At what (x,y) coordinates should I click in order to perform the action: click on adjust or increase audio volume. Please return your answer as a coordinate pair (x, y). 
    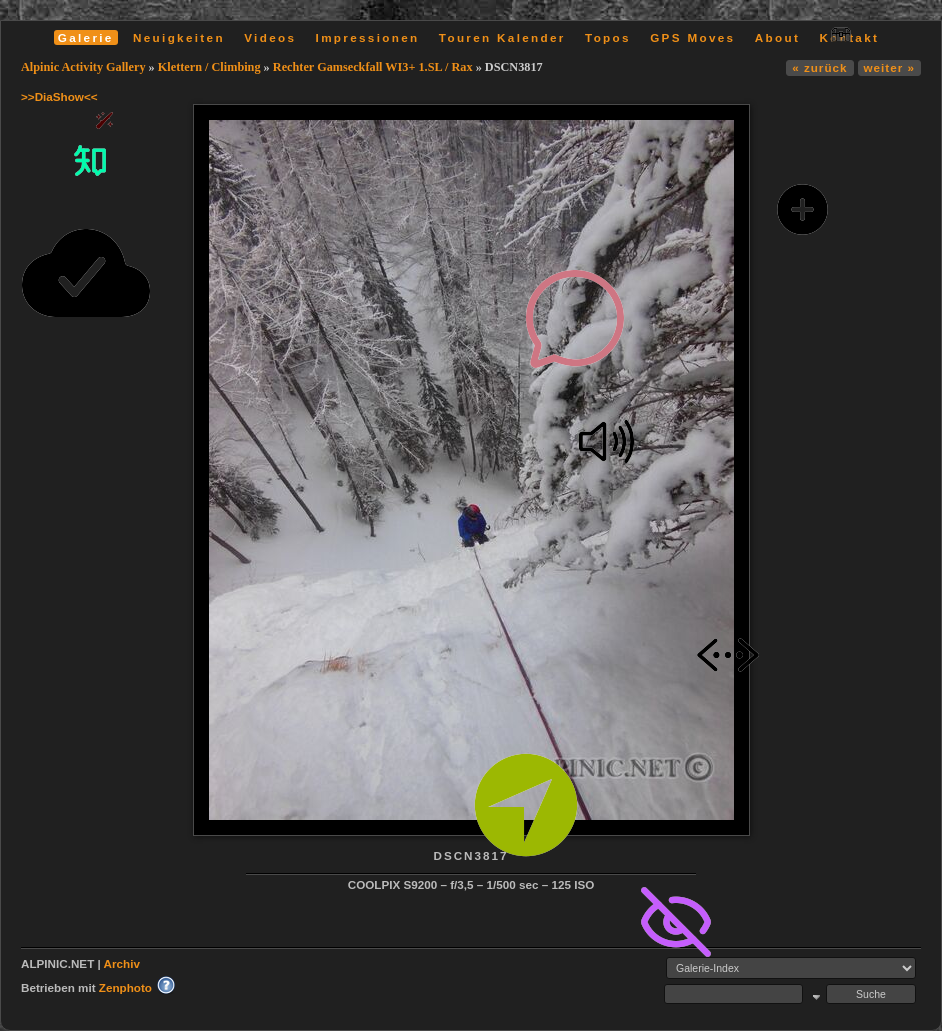
    Looking at the image, I should click on (606, 441).